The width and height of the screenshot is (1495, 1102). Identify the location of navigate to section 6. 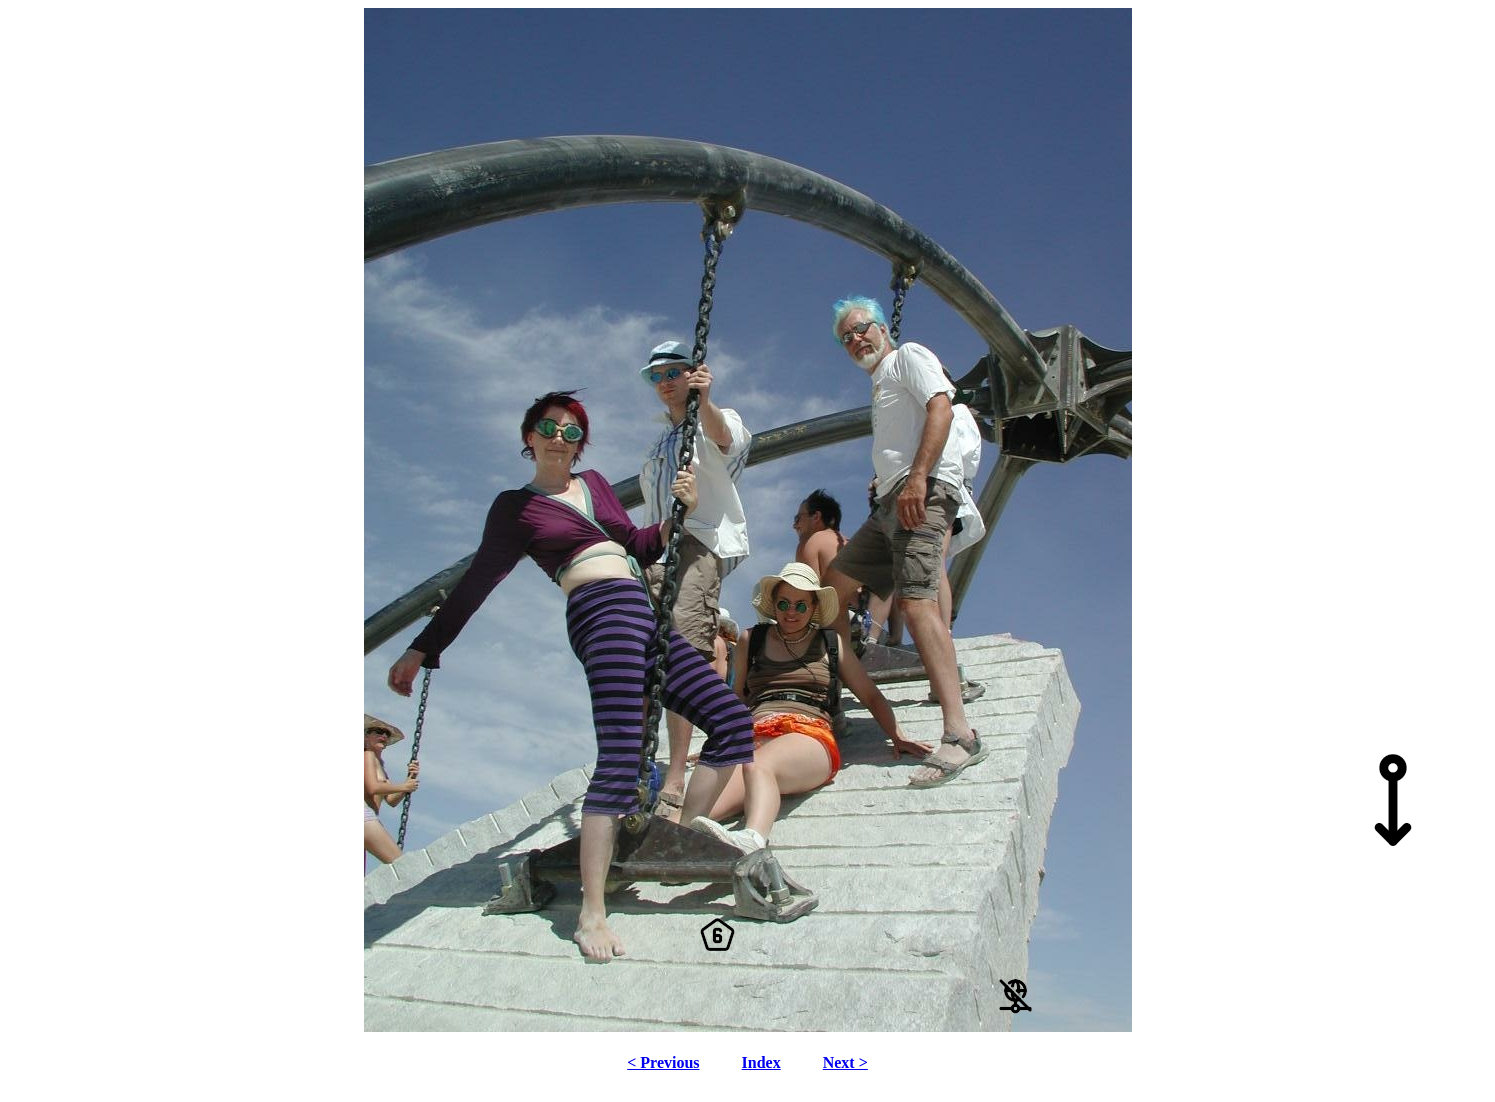
(717, 935).